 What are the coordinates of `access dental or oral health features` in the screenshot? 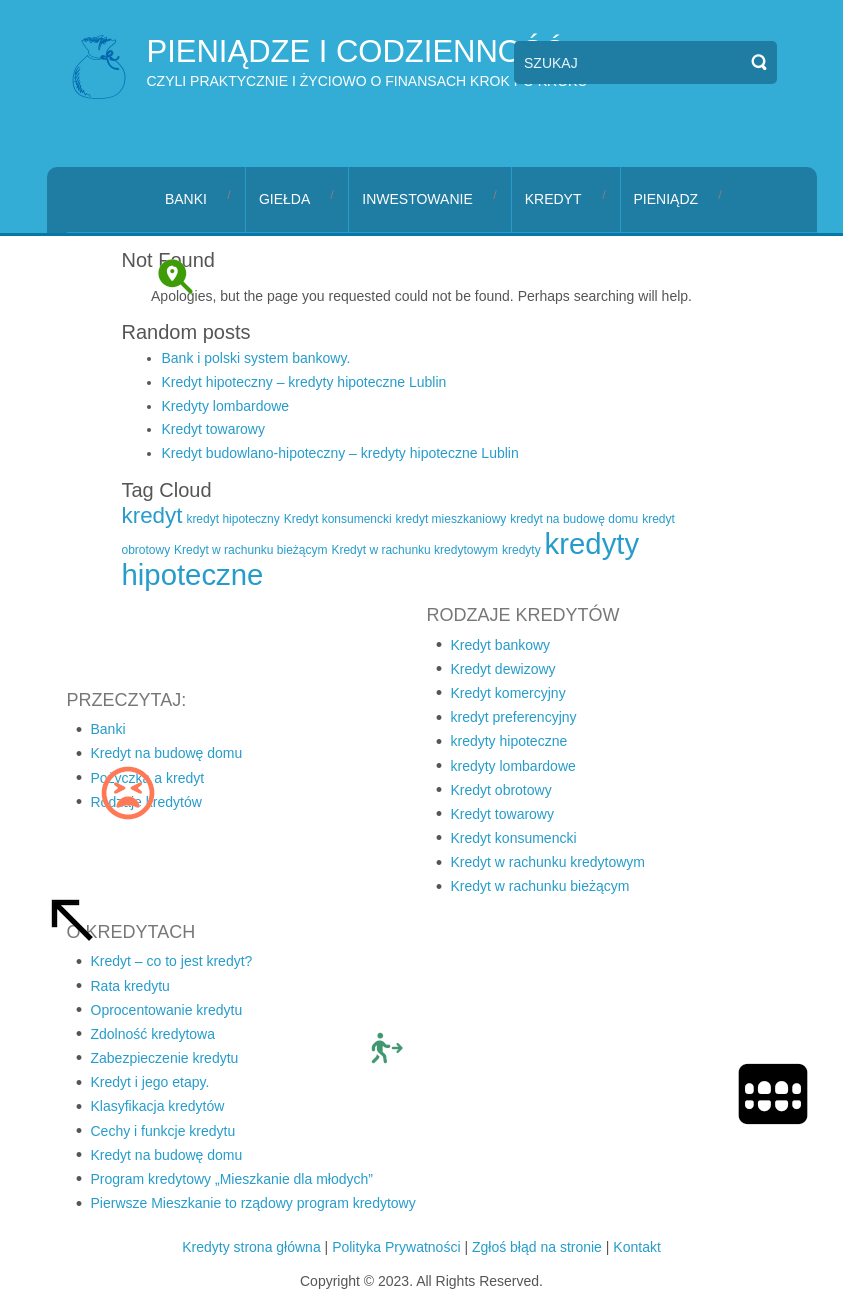 It's located at (773, 1094).